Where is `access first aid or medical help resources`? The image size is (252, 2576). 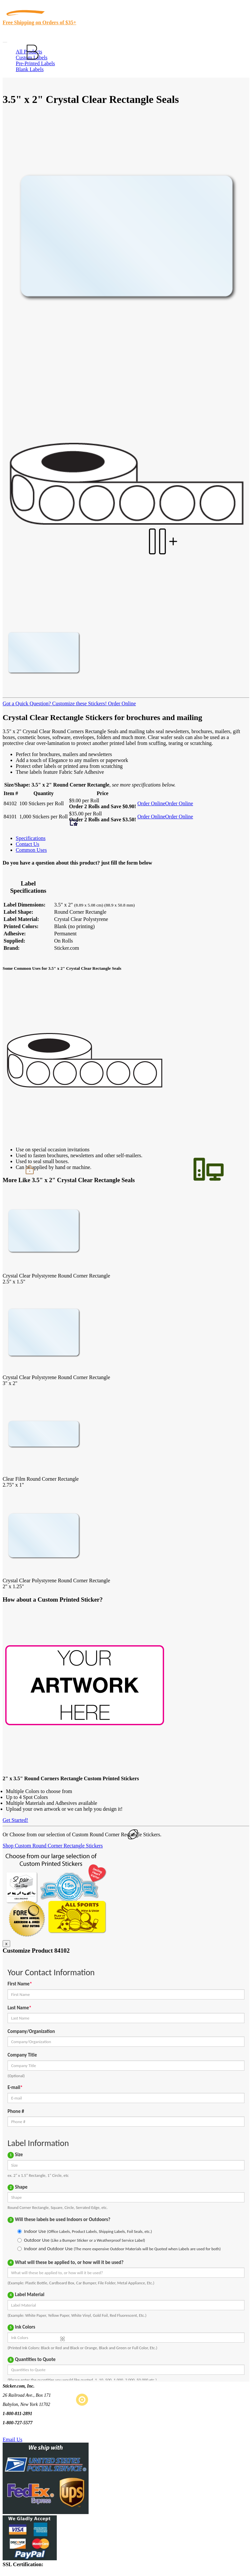 access first aid or medical help resources is located at coordinates (62, 2339).